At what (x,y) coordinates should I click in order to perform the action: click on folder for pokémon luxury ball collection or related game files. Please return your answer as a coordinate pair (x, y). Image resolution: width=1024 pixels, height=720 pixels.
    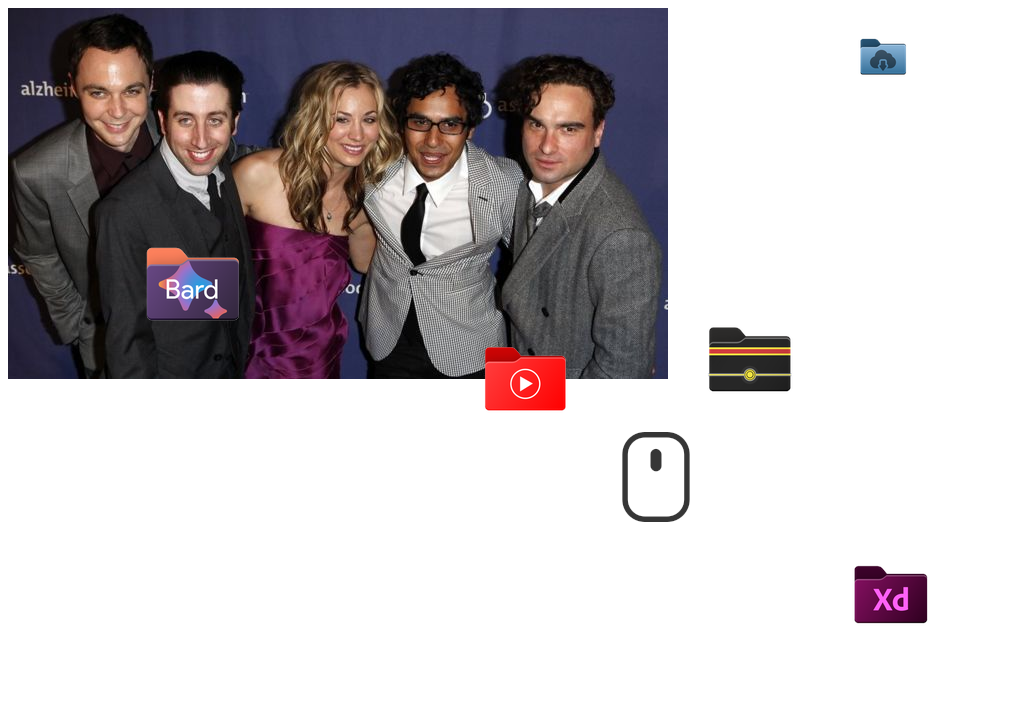
    Looking at the image, I should click on (749, 361).